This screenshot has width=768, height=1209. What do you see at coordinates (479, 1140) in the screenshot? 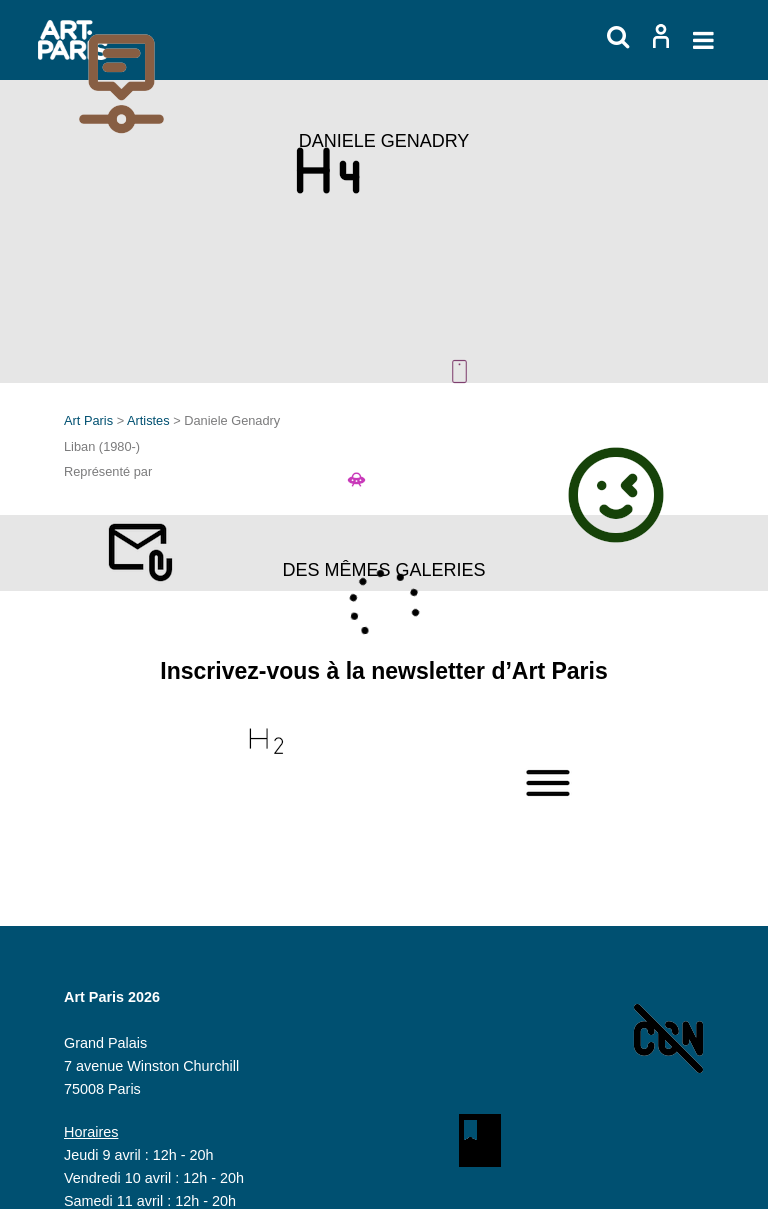
I see `open your library or reading list` at bounding box center [479, 1140].